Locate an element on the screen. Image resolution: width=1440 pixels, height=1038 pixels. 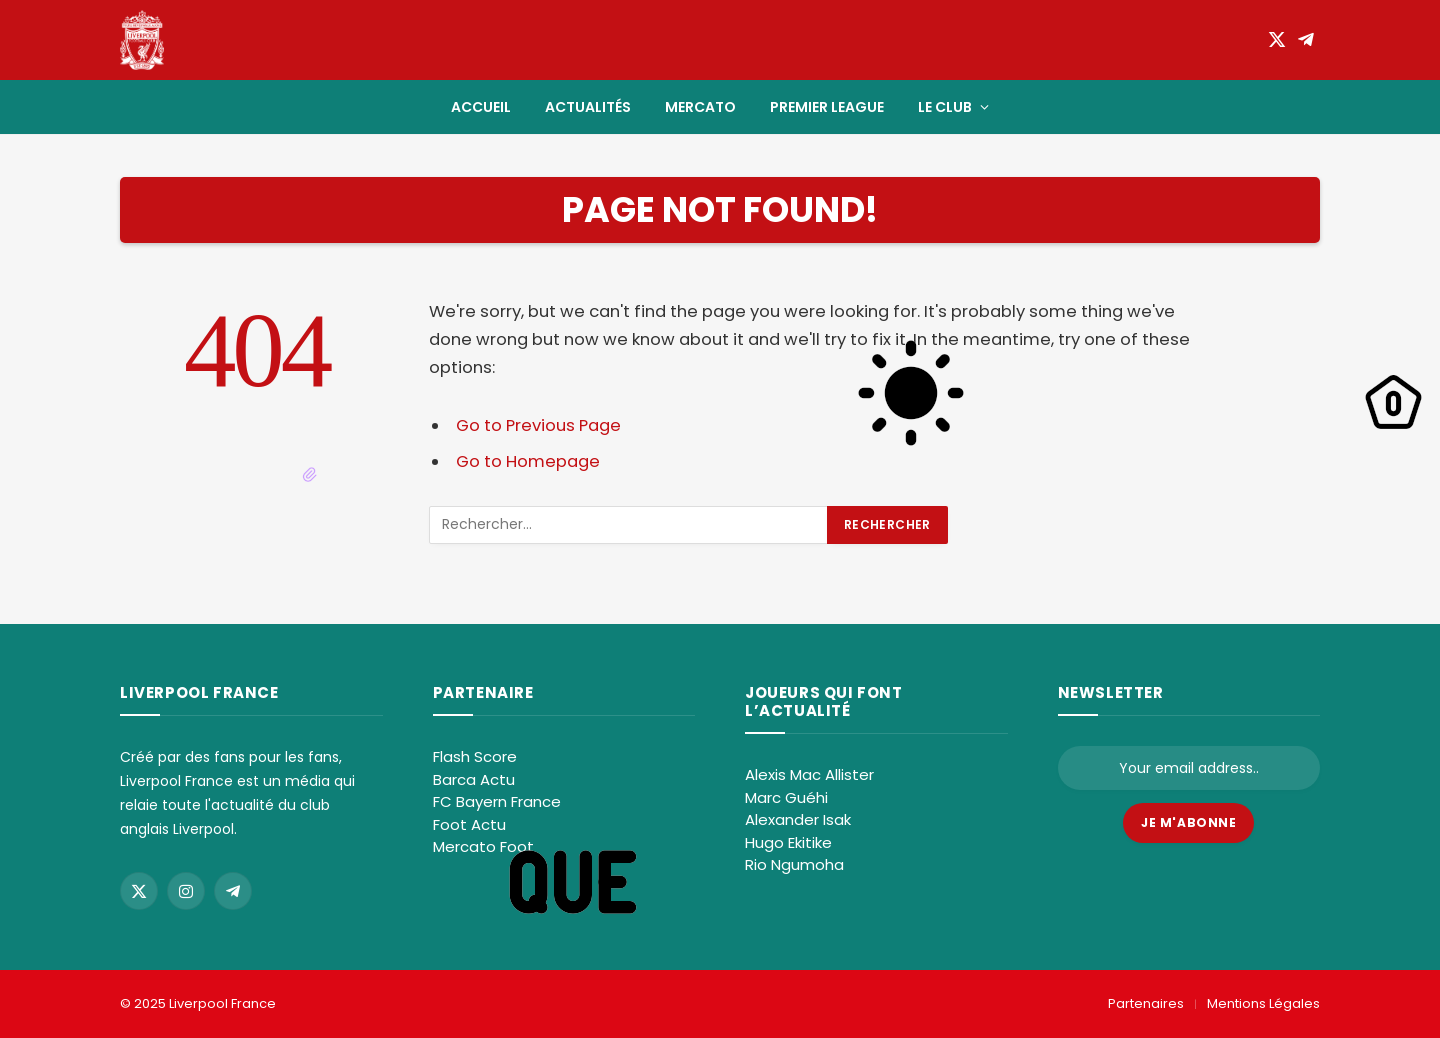
switch to light mode is located at coordinates (911, 393).